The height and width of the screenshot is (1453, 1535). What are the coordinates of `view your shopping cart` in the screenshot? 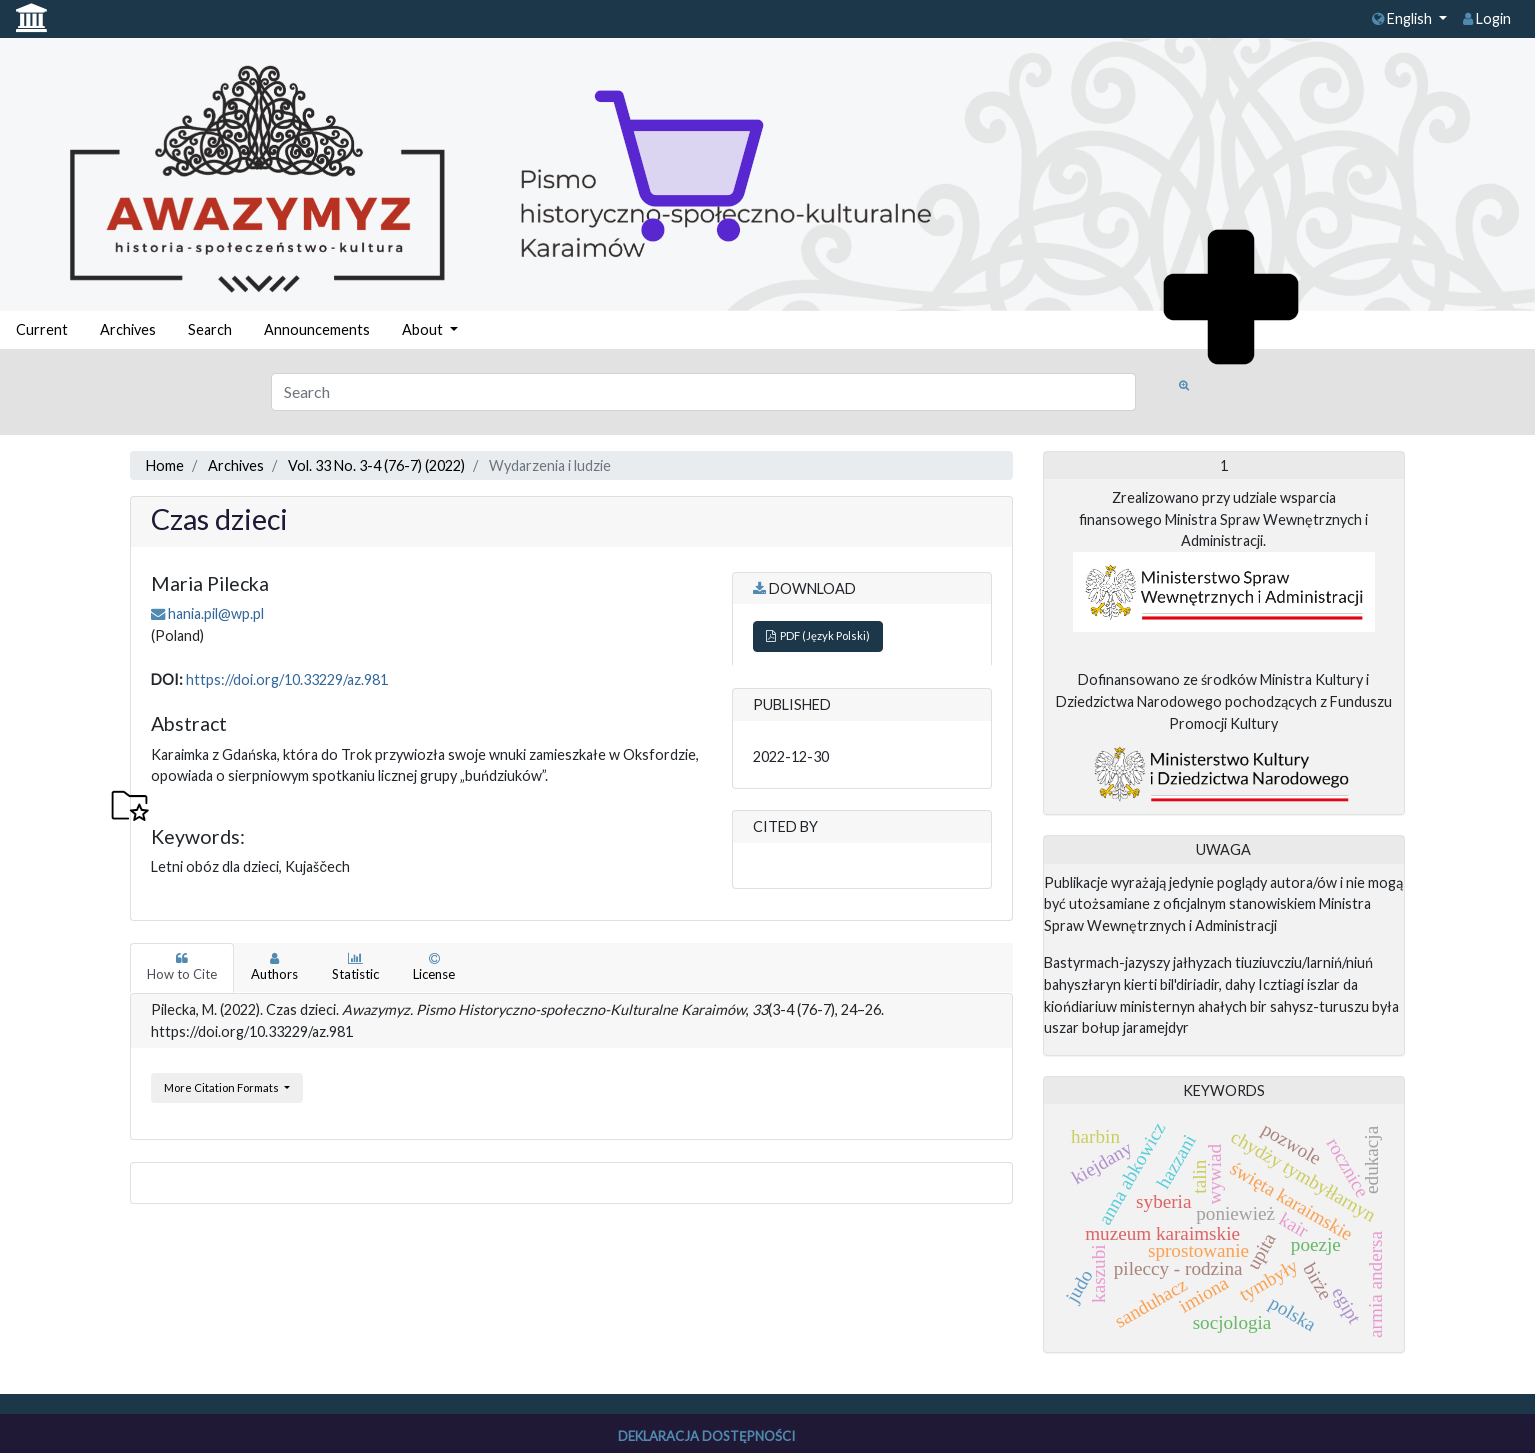 It's located at (682, 166).